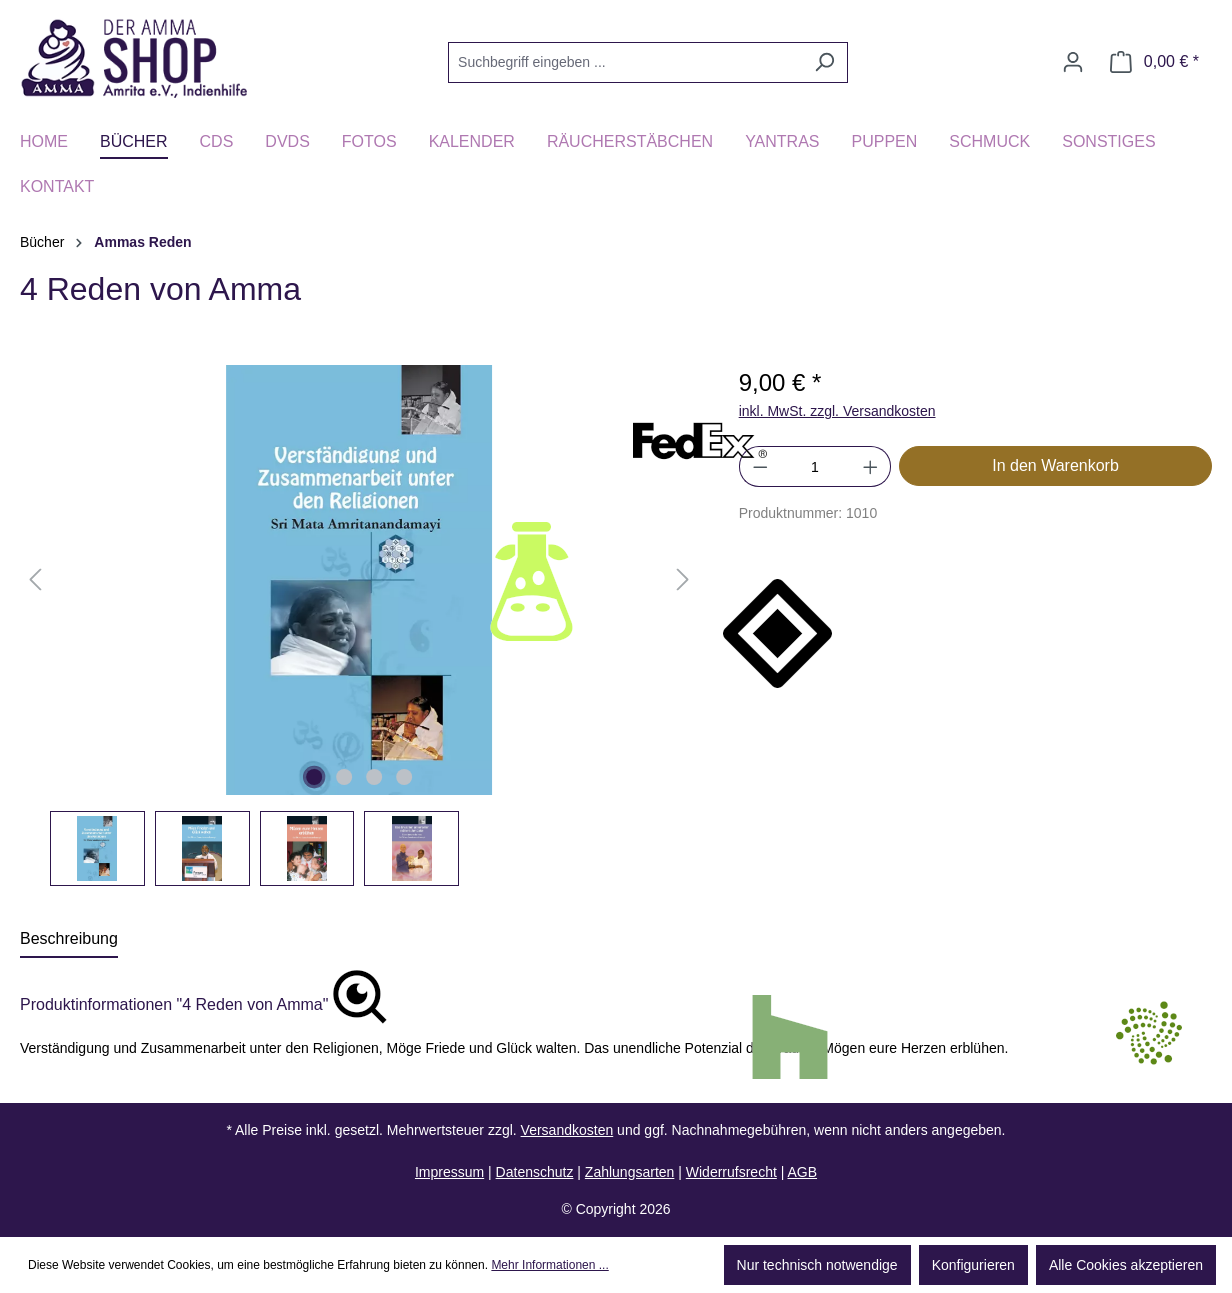  Describe the element at coordinates (359, 996) in the screenshot. I see `search with visual recognition` at that location.